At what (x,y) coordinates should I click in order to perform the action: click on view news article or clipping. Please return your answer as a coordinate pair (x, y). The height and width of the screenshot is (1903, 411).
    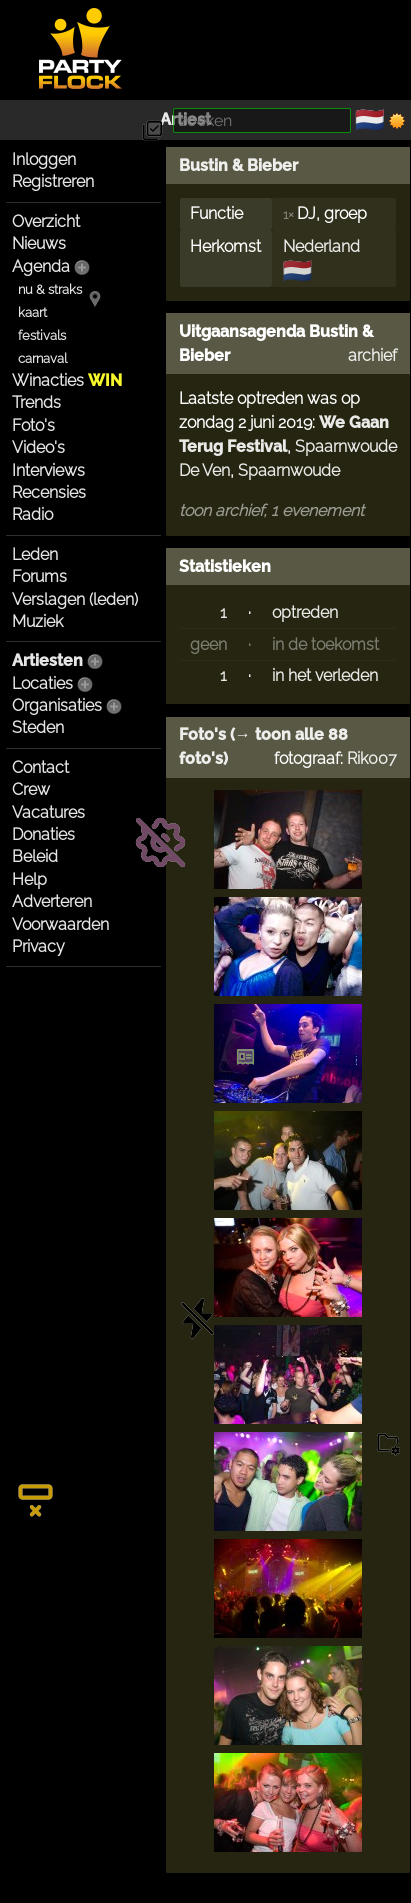
    Looking at the image, I should click on (245, 1056).